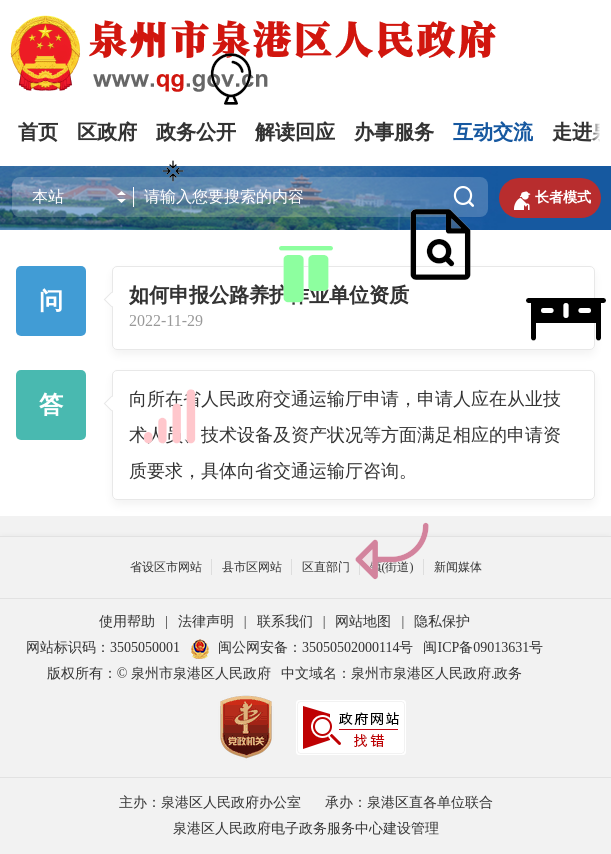 The image size is (611, 854). Describe the element at coordinates (231, 79) in the screenshot. I see `indicates a celebration or birthday event` at that location.